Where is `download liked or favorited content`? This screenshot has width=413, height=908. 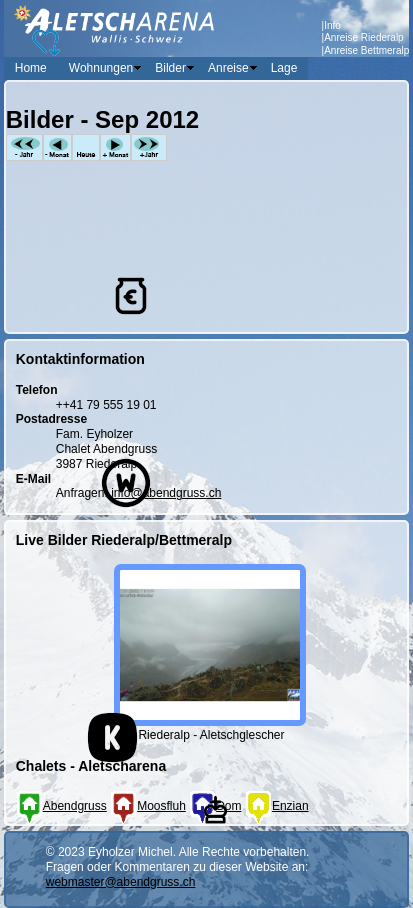
download liked or favorited content is located at coordinates (45, 41).